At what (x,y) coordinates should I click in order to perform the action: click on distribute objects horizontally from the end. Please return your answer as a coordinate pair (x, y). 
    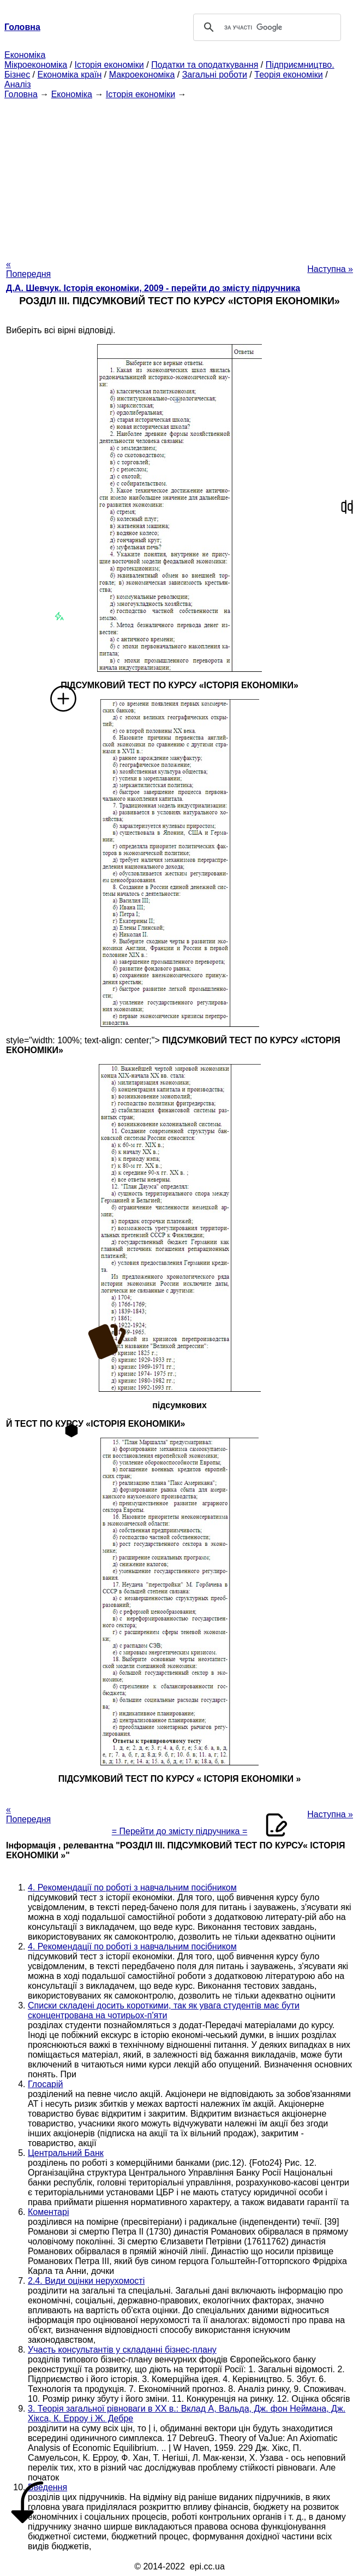
    Looking at the image, I should click on (347, 507).